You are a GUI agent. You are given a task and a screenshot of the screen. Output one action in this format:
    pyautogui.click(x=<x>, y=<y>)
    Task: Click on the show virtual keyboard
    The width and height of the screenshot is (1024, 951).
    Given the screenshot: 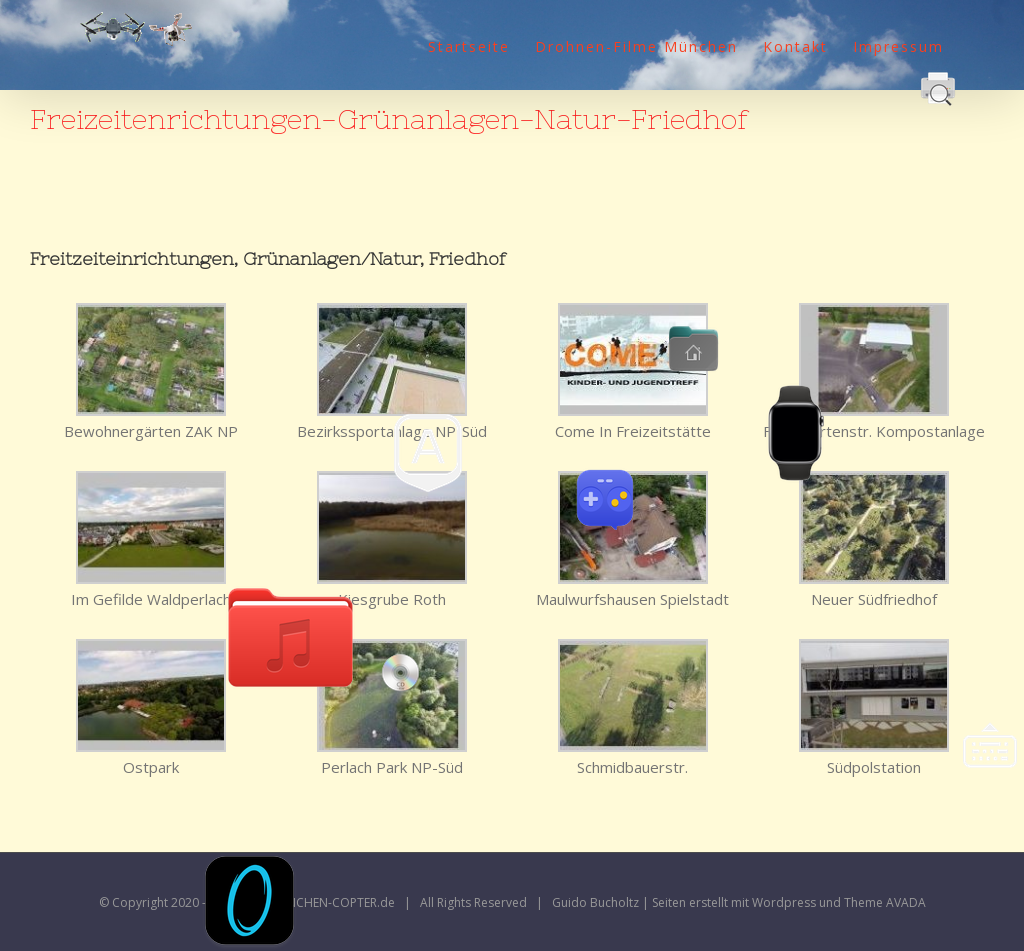 What is the action you would take?
    pyautogui.click(x=990, y=745)
    